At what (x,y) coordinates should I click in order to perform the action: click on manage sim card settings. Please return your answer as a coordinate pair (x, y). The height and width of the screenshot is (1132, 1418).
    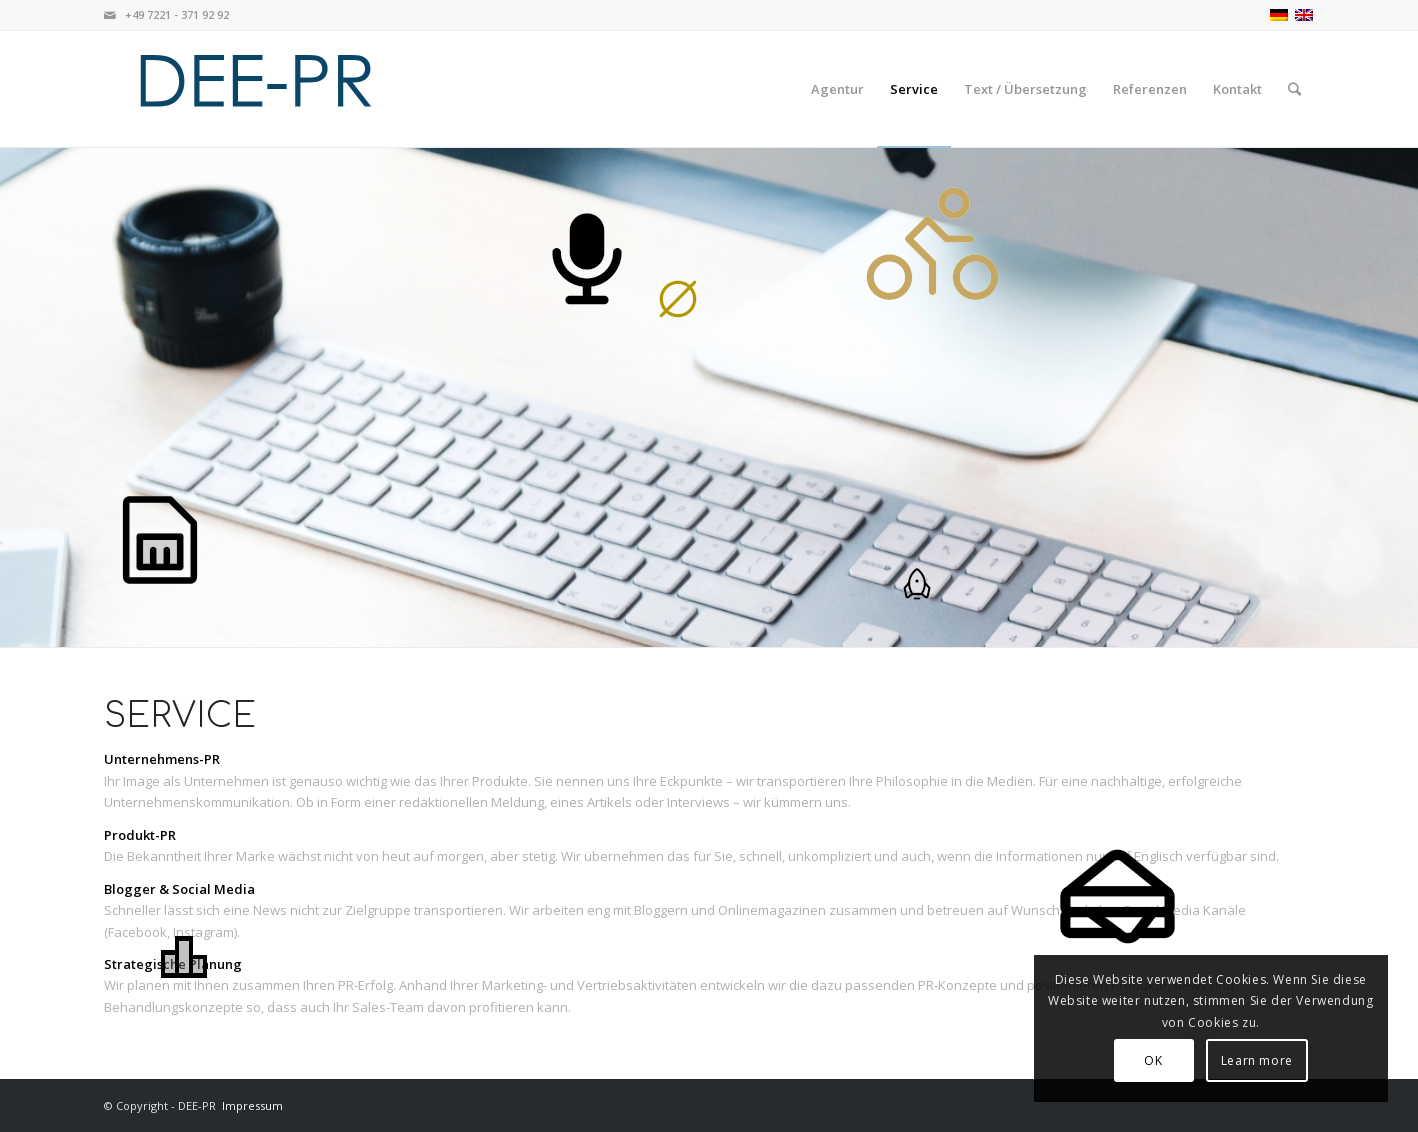
    Looking at the image, I should click on (160, 540).